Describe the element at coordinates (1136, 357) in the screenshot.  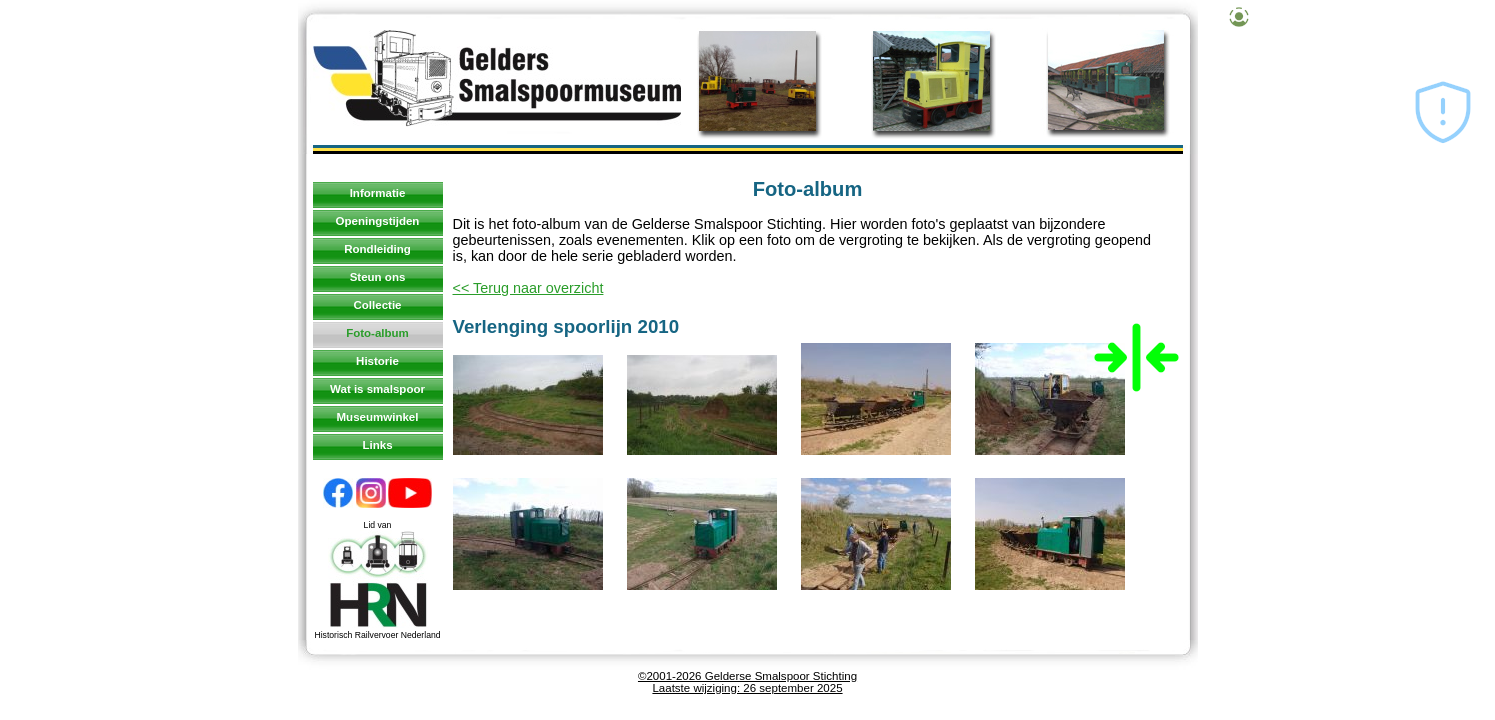
I see `collapse or minimize a horizontal panel` at that location.